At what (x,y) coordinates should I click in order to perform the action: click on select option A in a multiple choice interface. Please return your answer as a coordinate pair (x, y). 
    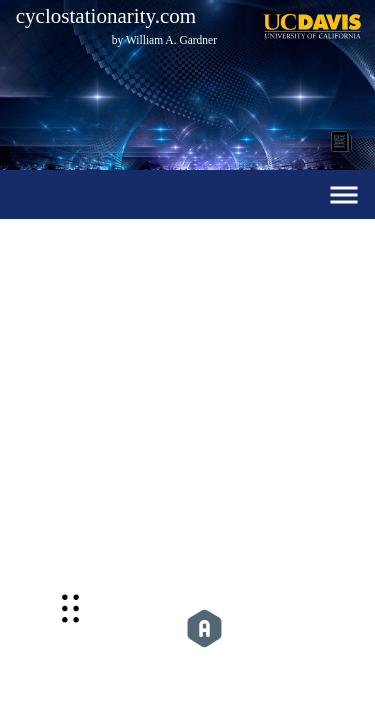
    Looking at the image, I should click on (204, 628).